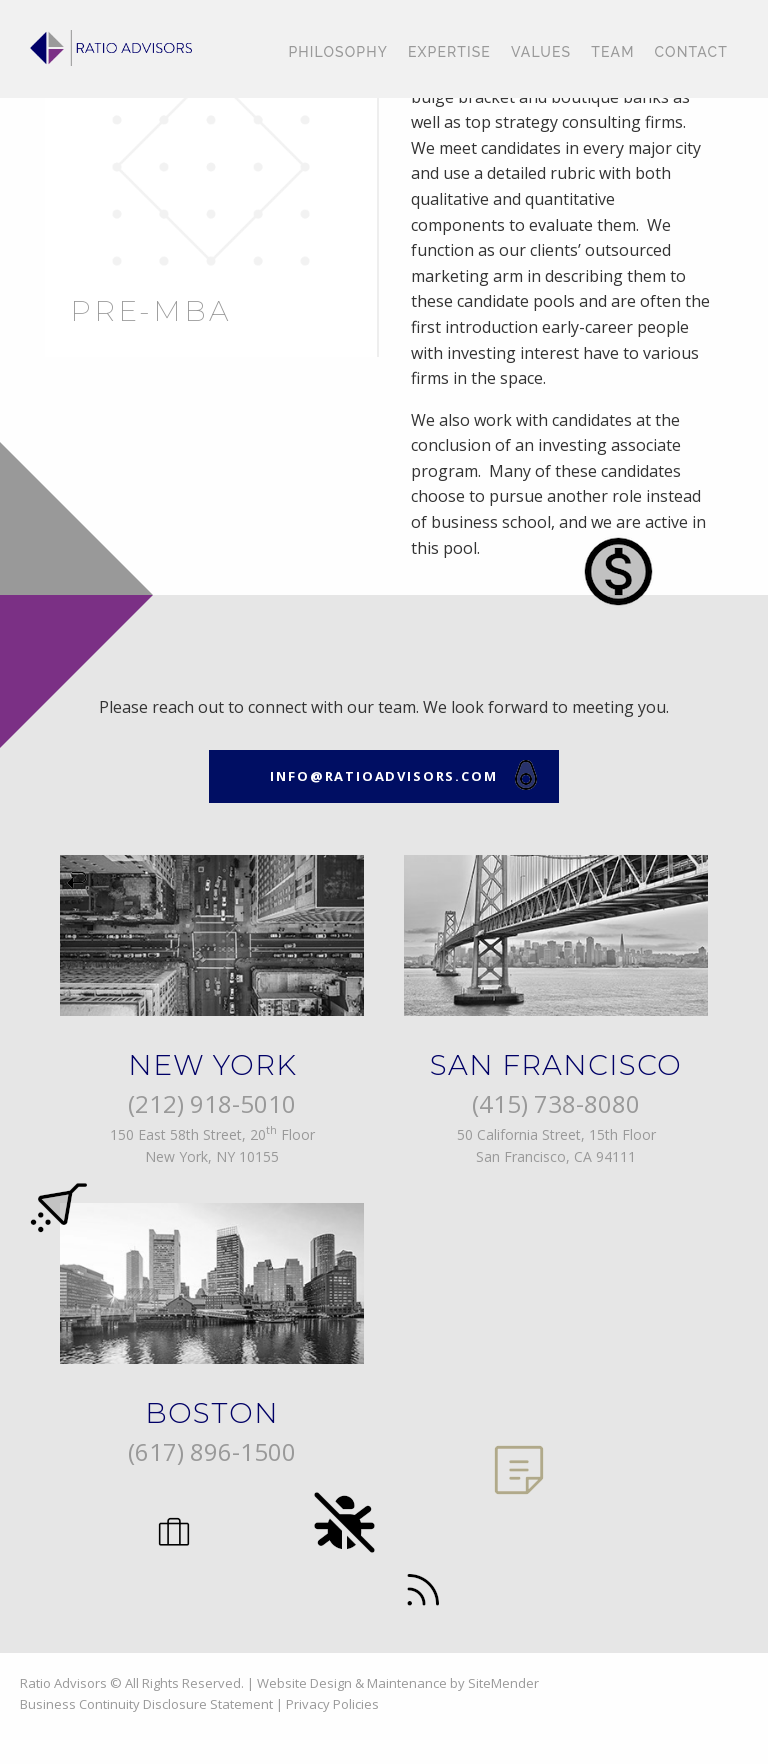 This screenshot has width=768, height=1764. Describe the element at coordinates (618, 571) in the screenshot. I see `view earnings or revenue` at that location.